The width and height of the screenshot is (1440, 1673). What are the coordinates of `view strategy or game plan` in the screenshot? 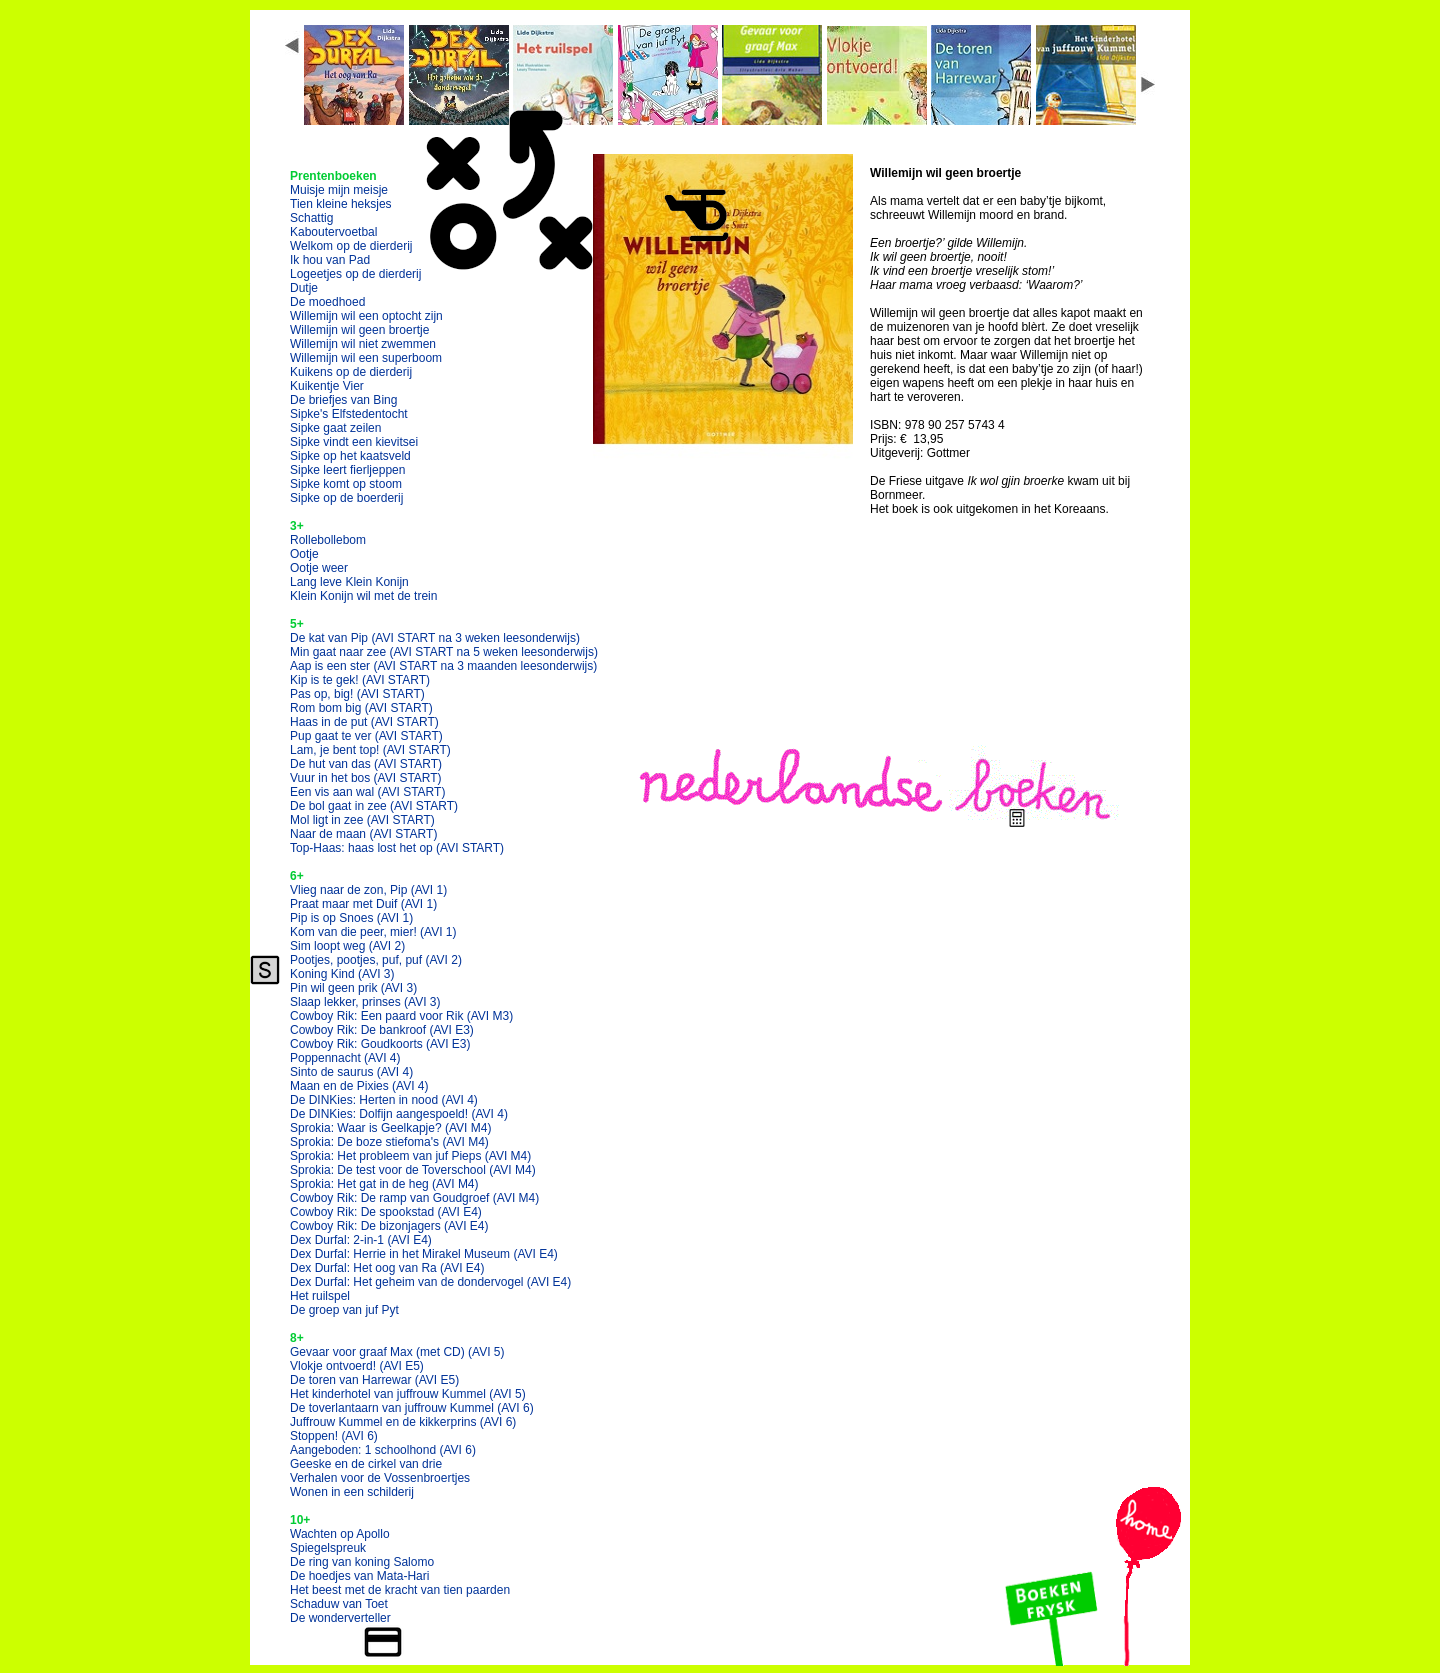 It's located at (503, 190).